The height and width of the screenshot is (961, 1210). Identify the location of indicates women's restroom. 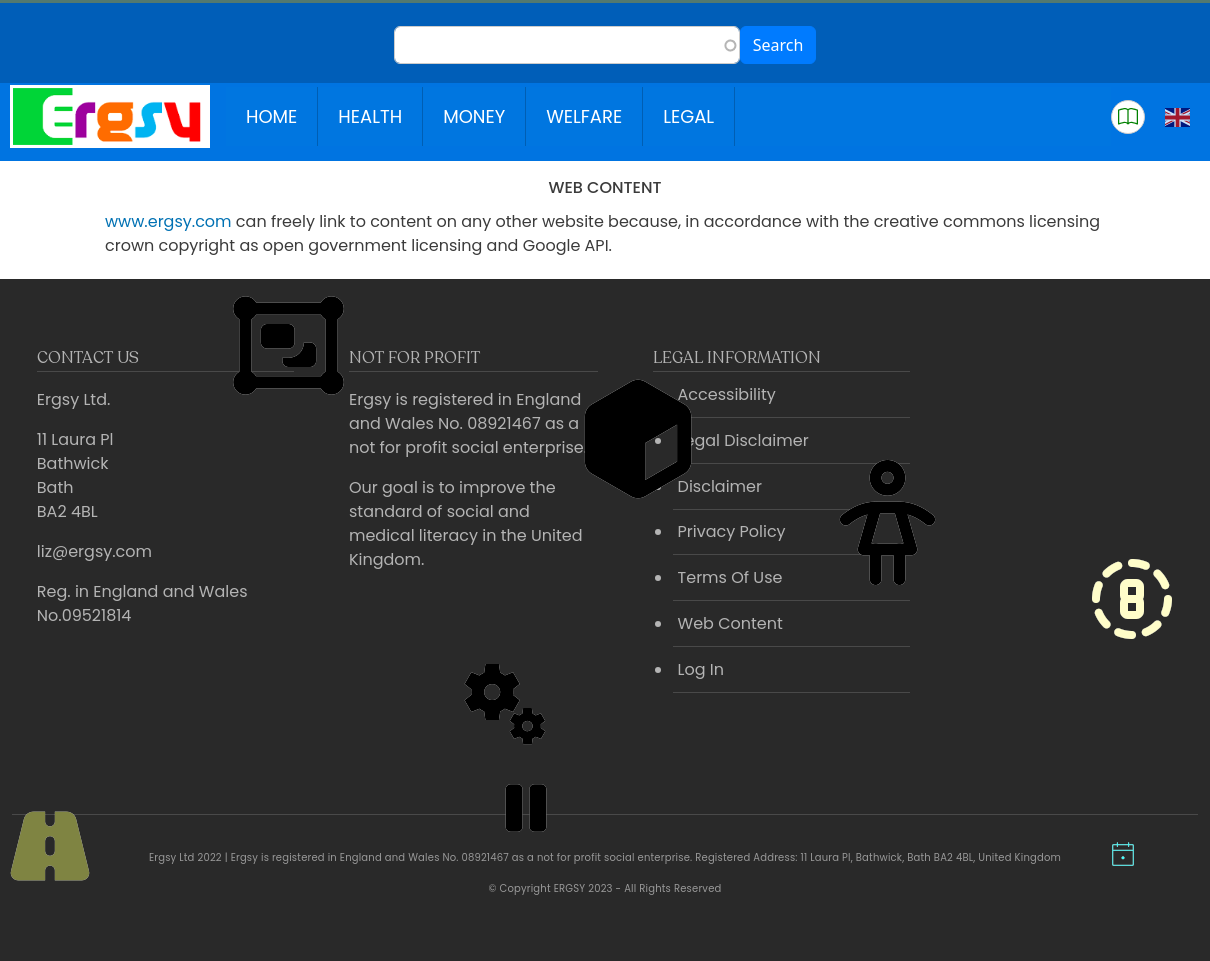
(887, 525).